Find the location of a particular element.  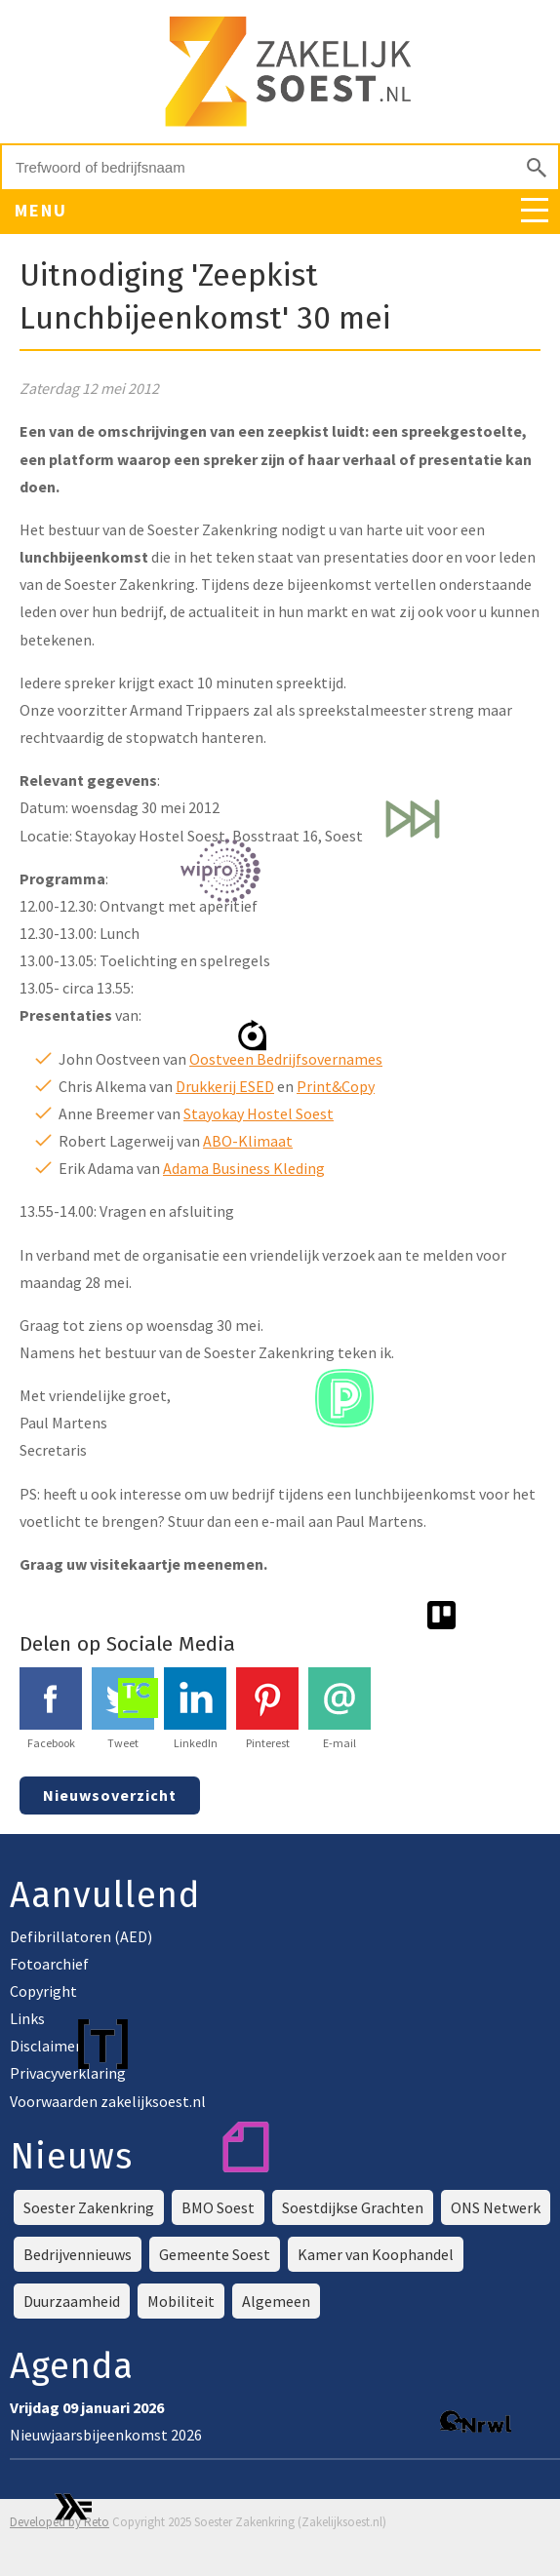

view or open a document is located at coordinates (246, 2147).